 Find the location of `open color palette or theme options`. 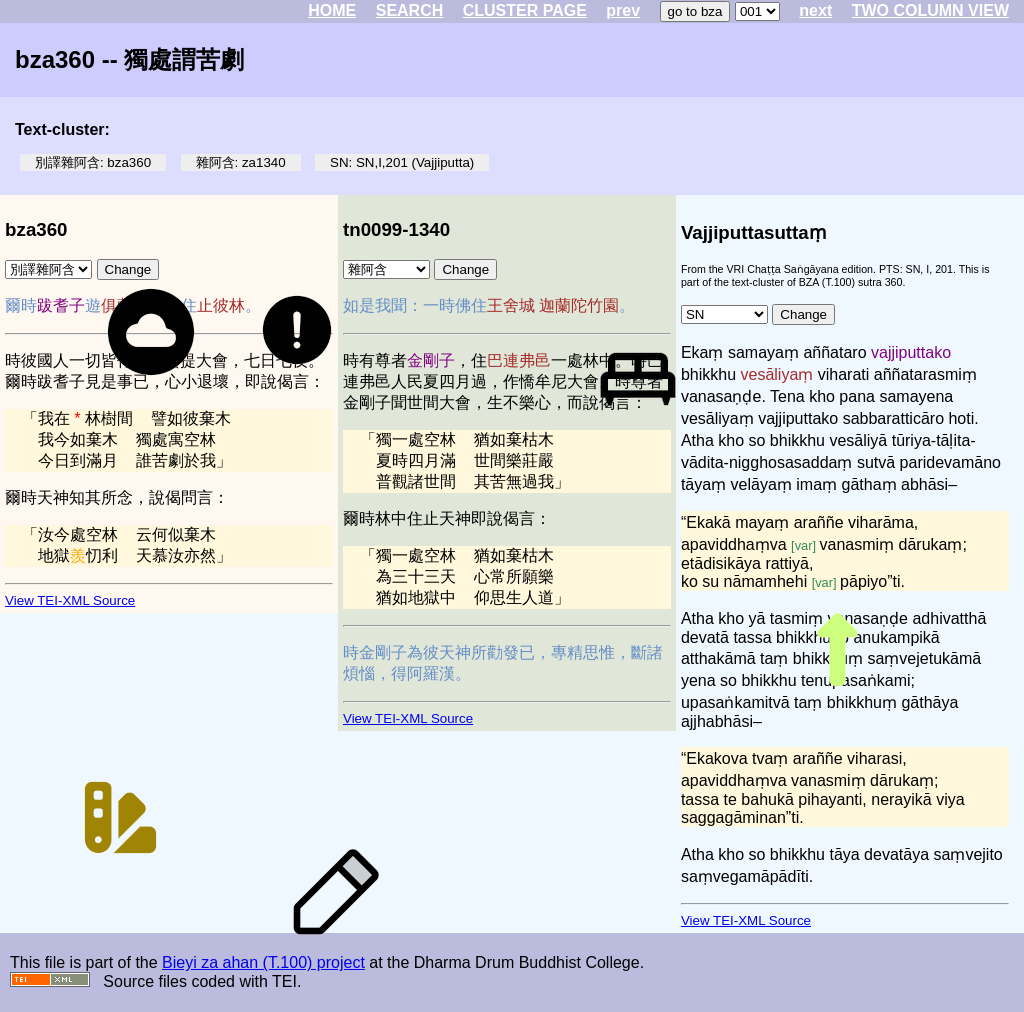

open color palette or theme options is located at coordinates (120, 817).